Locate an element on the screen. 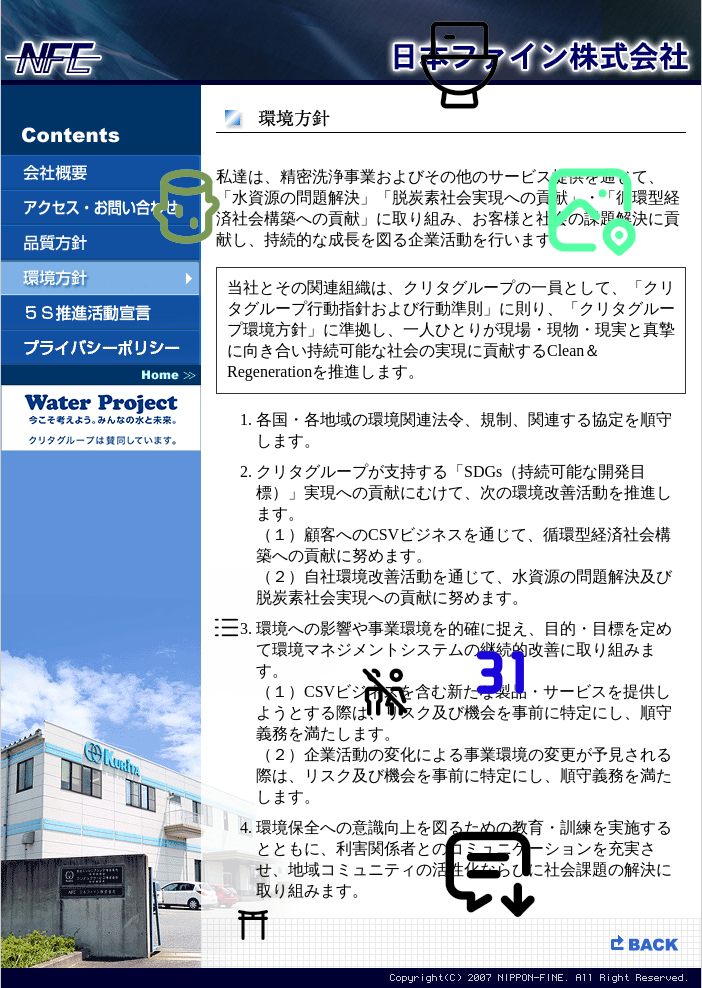 This screenshot has height=988, width=702. access japanese cultural content or settings is located at coordinates (253, 925).